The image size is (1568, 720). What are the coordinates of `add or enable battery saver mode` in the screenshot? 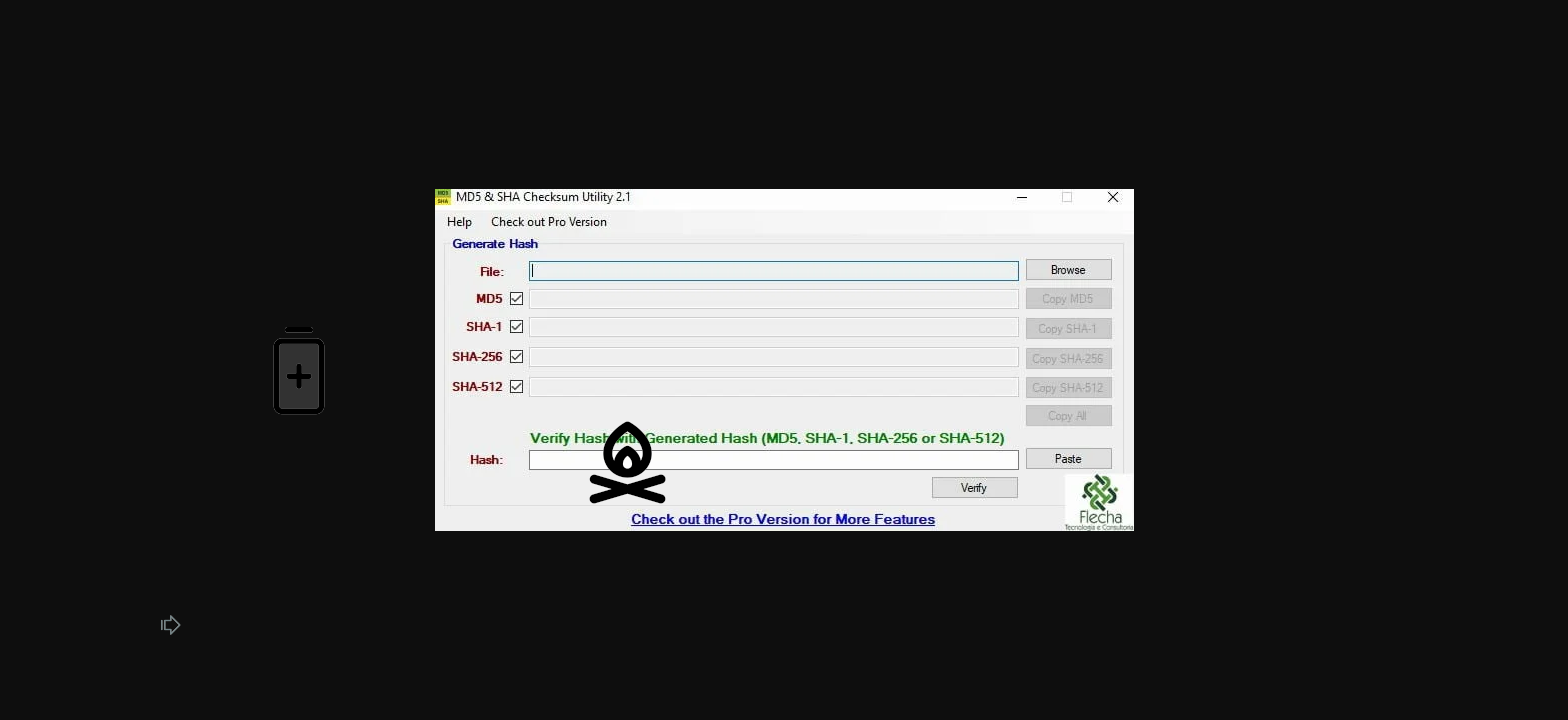 It's located at (299, 372).